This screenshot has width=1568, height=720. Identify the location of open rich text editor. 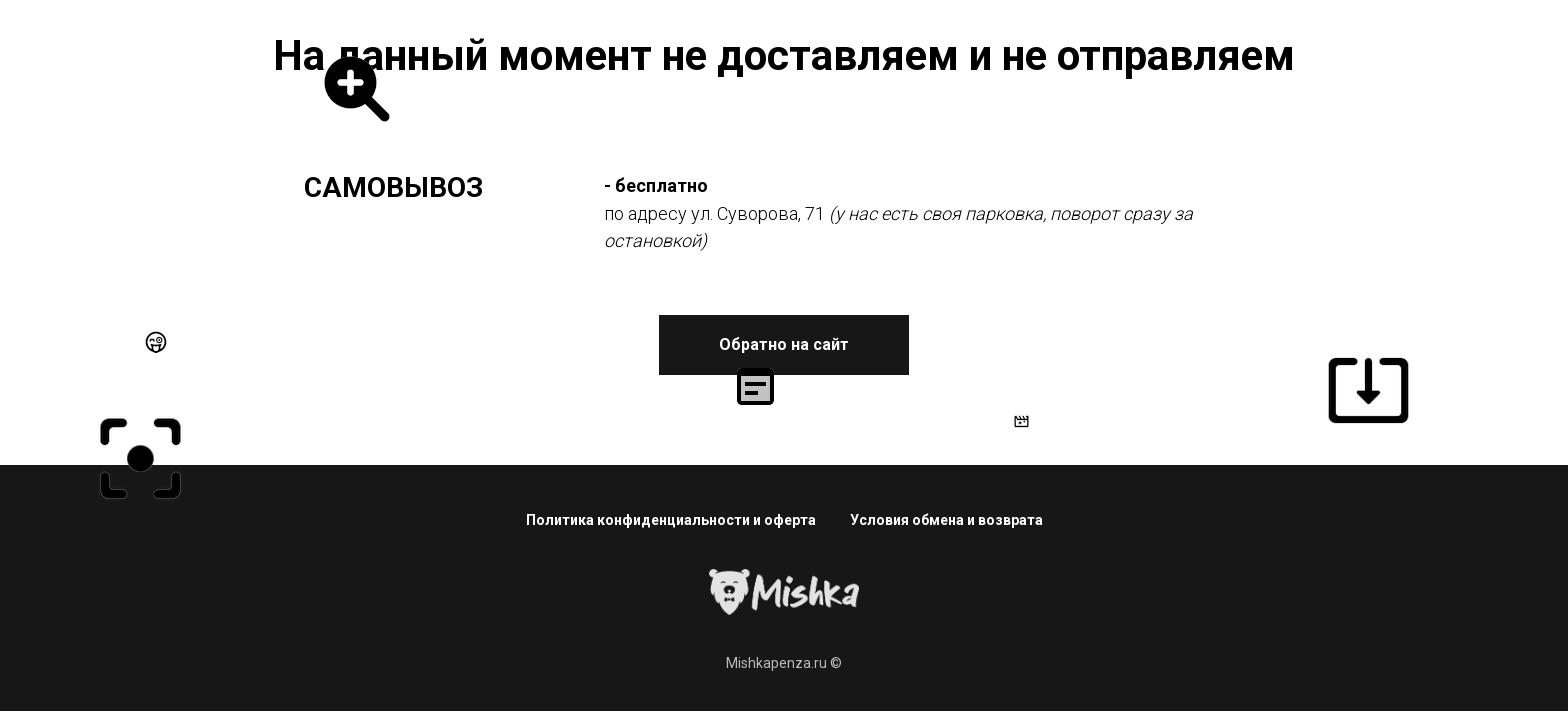
(755, 386).